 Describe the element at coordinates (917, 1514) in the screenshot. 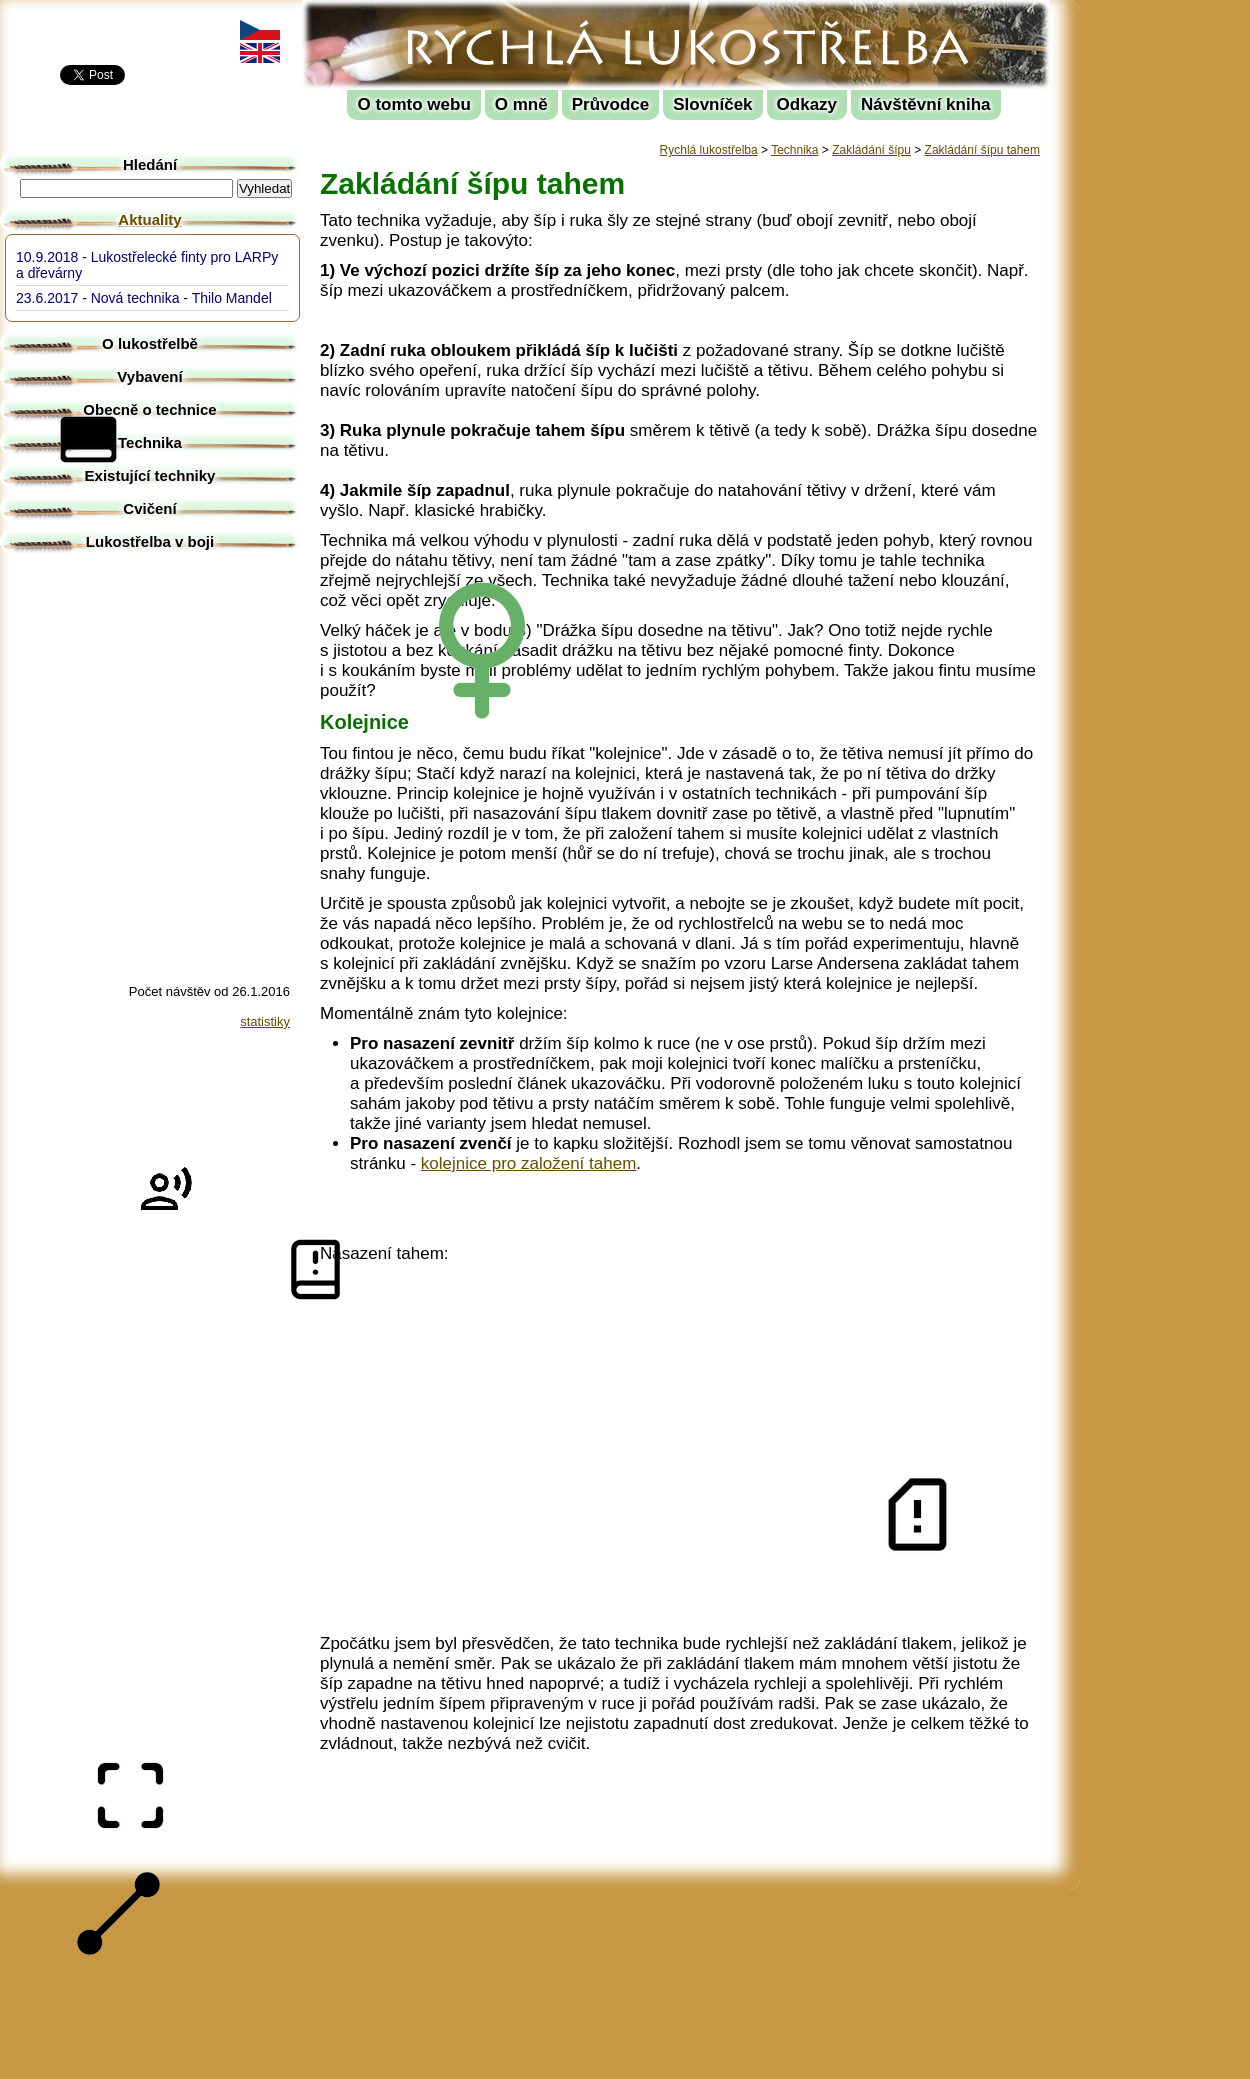

I see `sd card storage warning or error` at that location.